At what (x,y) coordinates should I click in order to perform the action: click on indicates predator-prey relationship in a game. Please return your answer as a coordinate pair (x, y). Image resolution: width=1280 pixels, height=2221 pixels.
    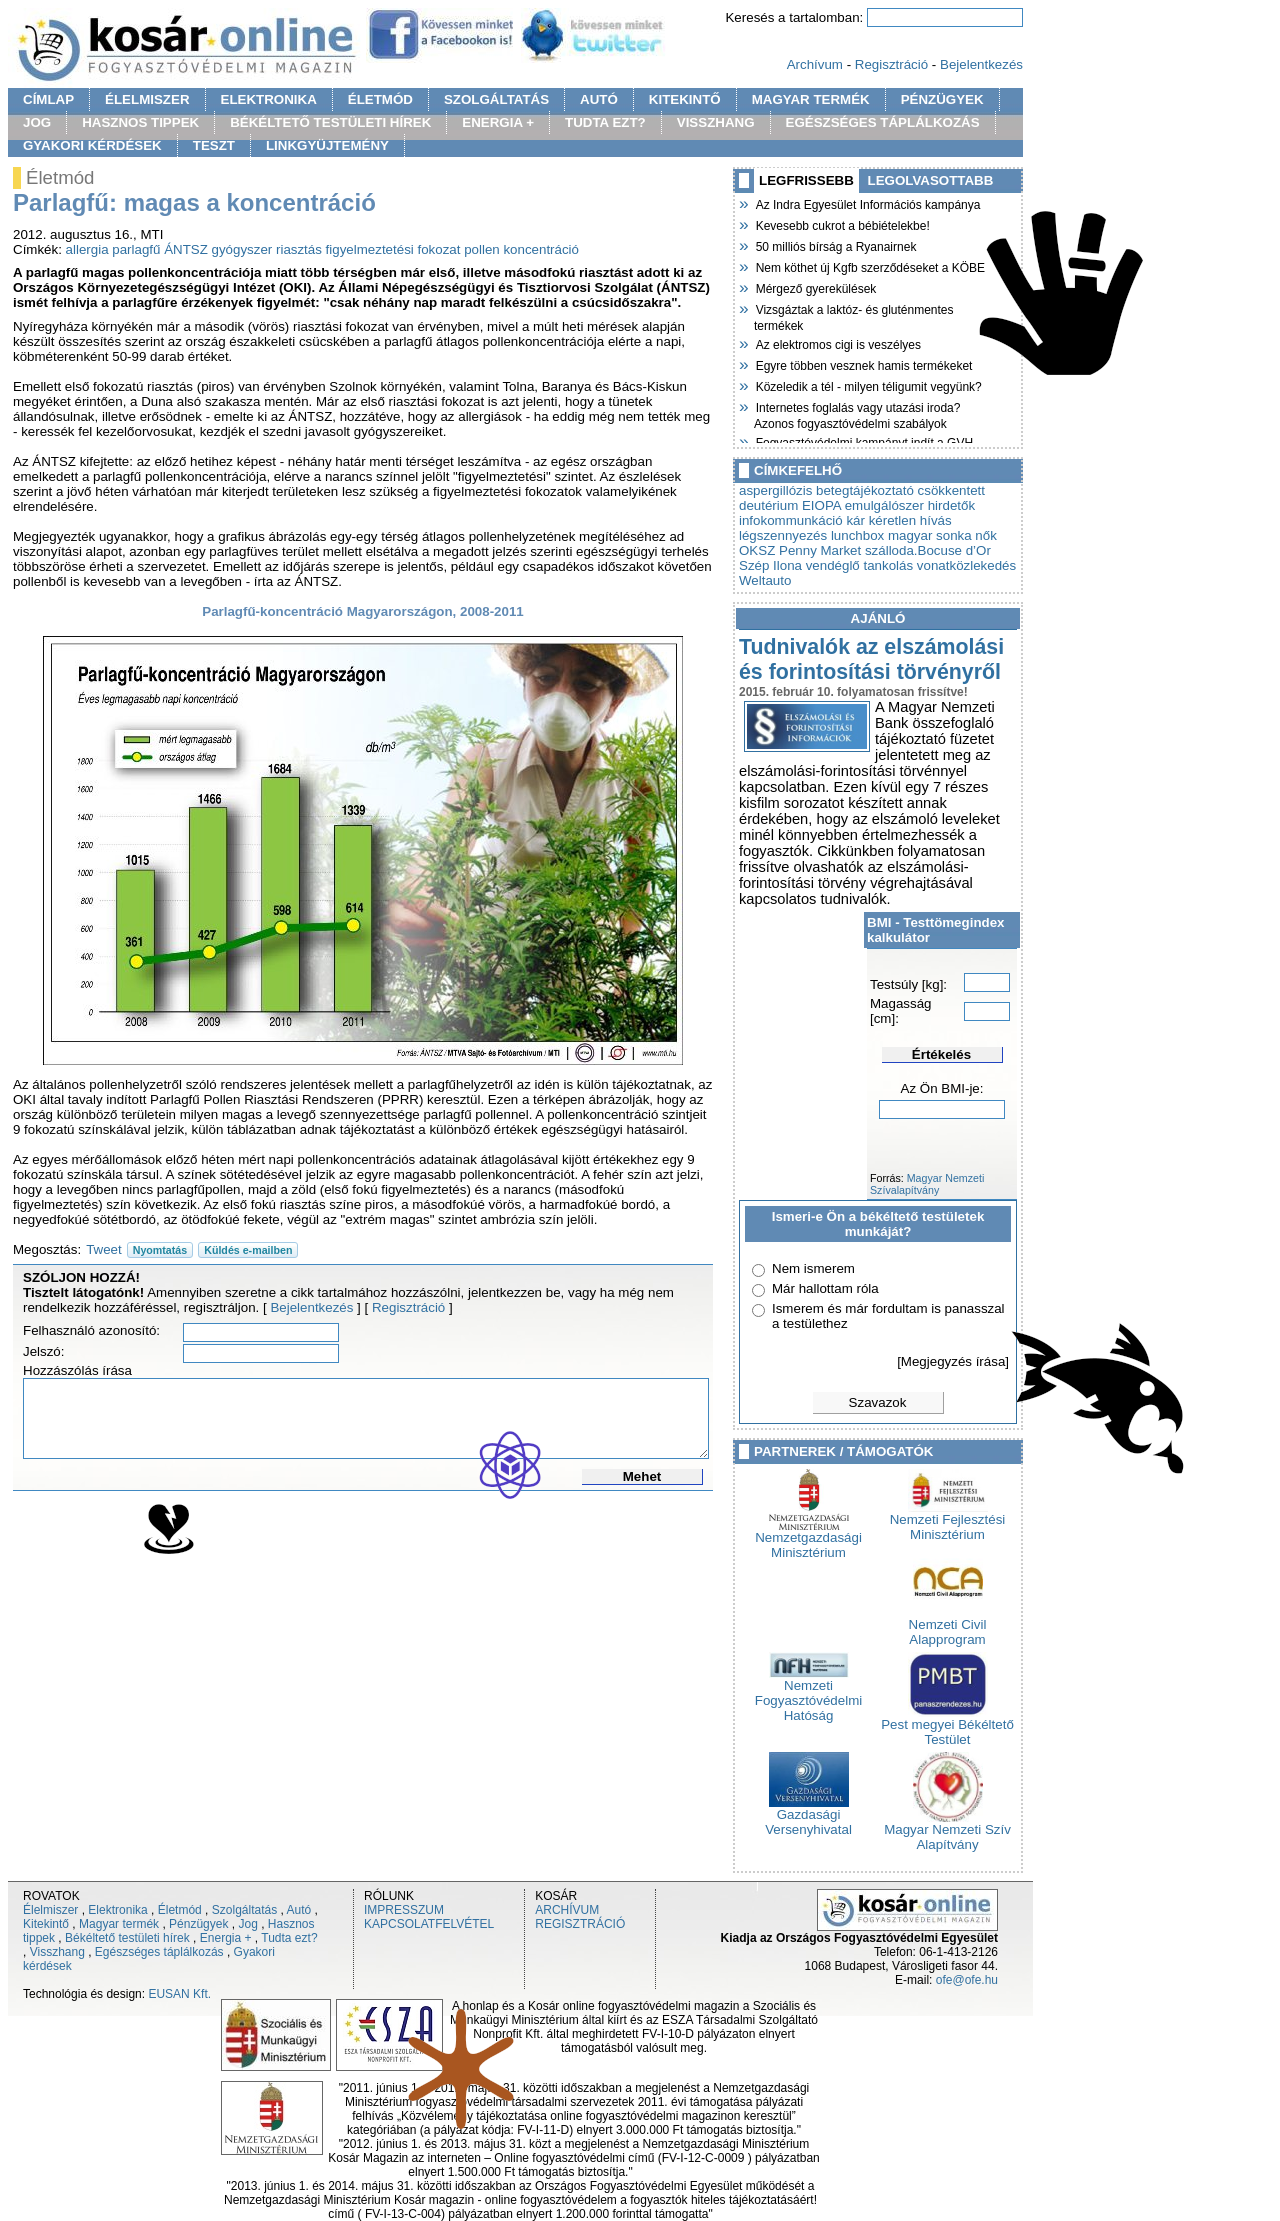
    Looking at the image, I should click on (1098, 1390).